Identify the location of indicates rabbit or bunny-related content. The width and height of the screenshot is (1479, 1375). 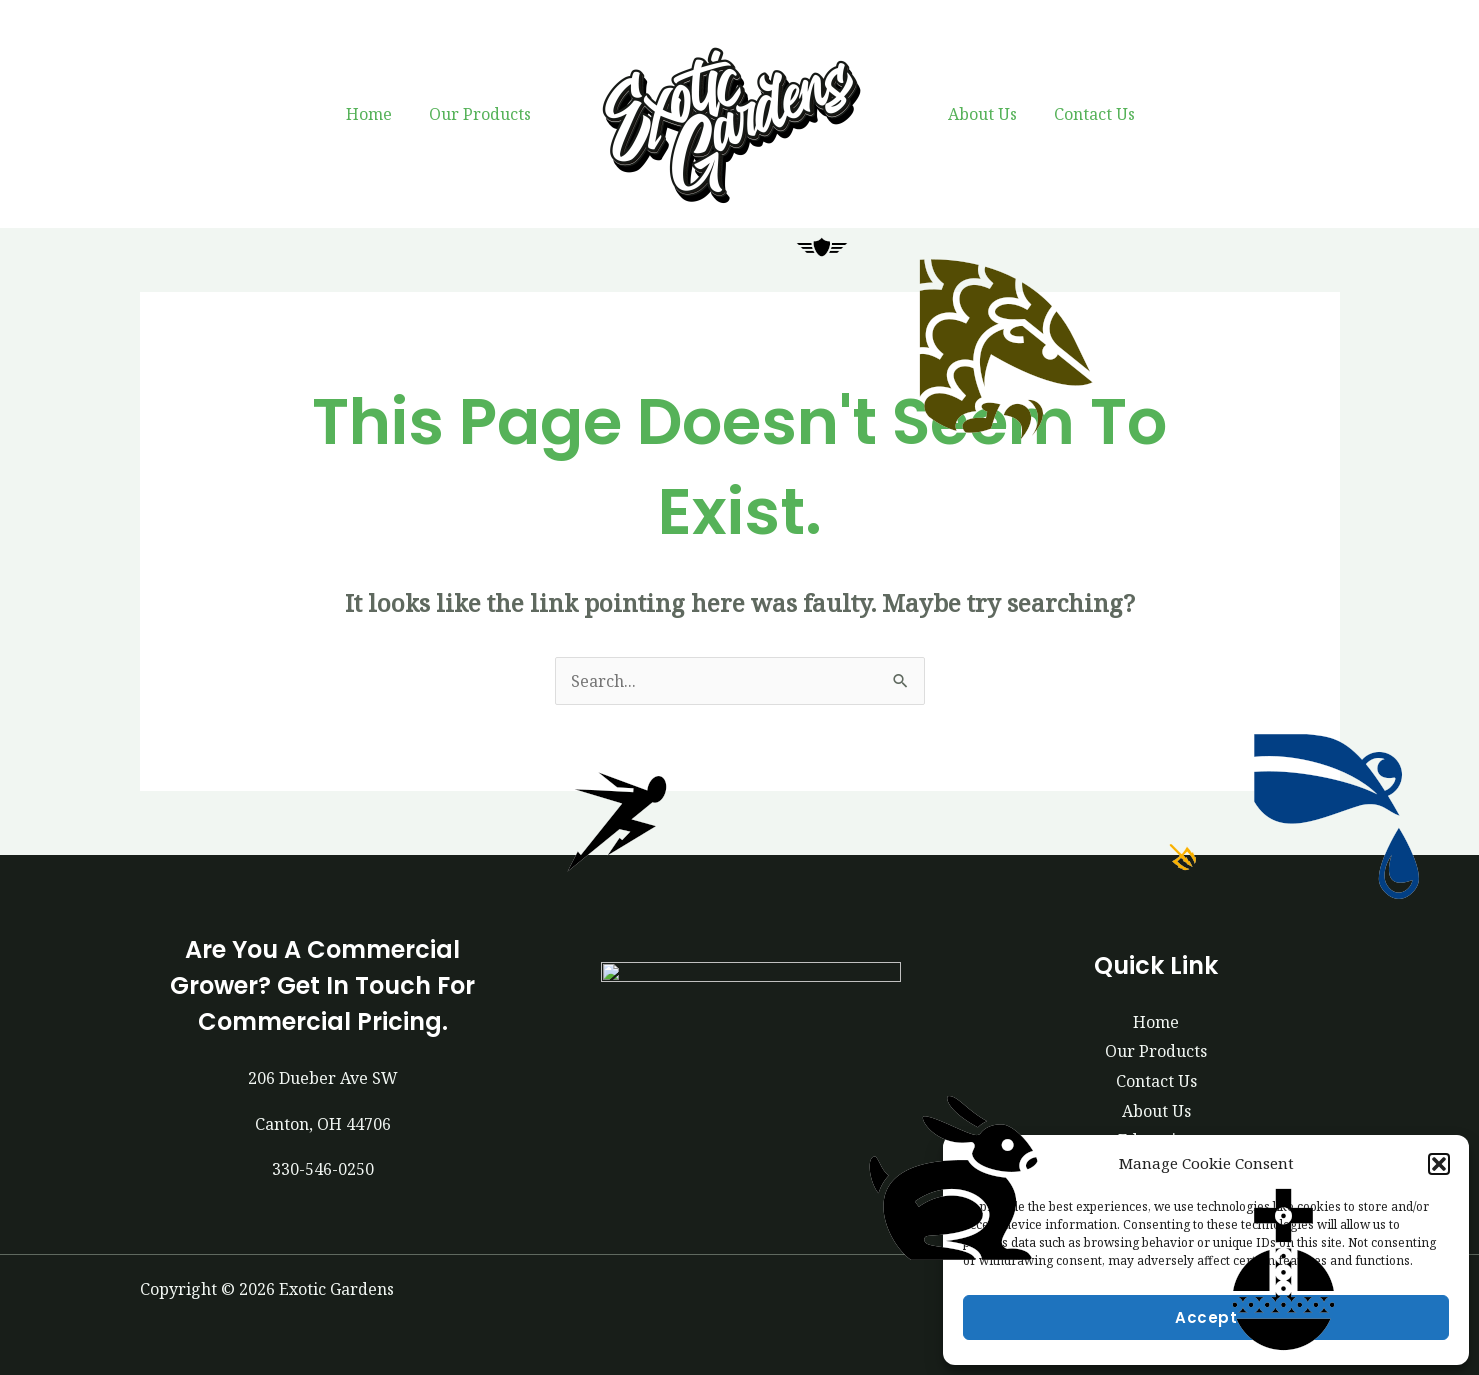
(954, 1180).